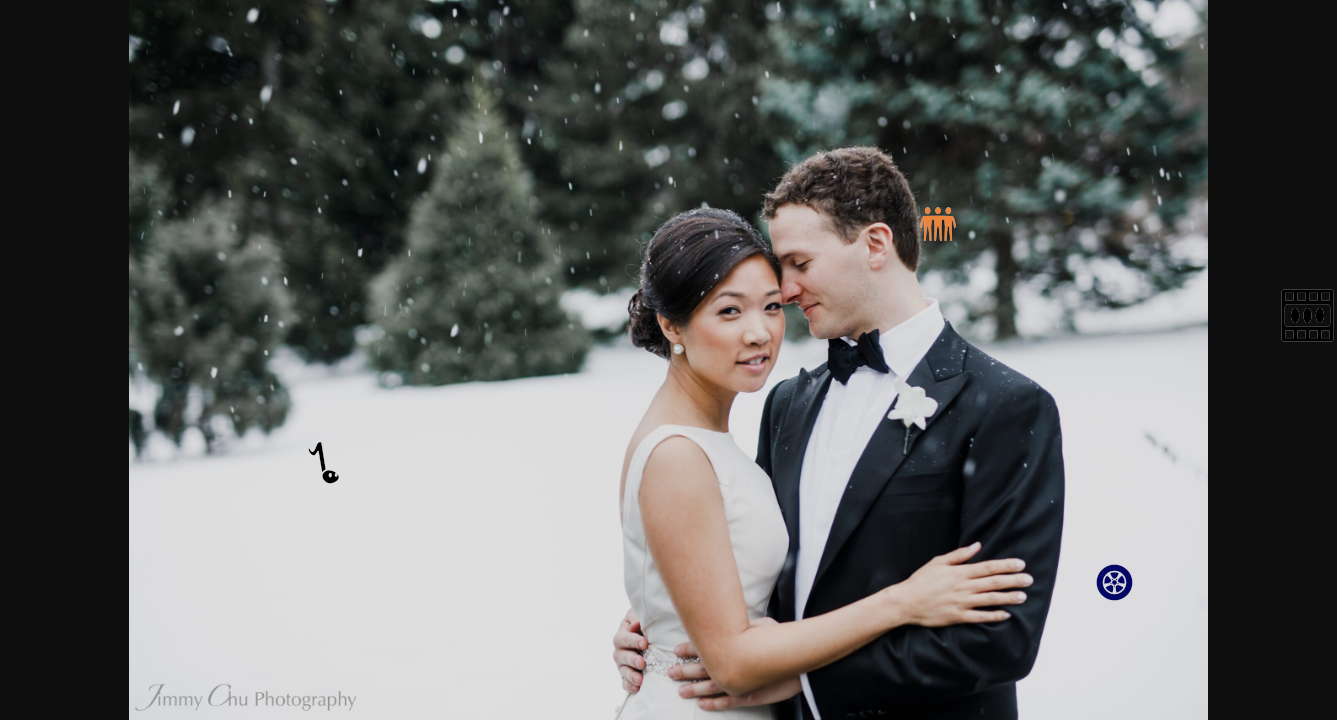 The width and height of the screenshot is (1337, 720). I want to click on view your friends list, so click(938, 224).